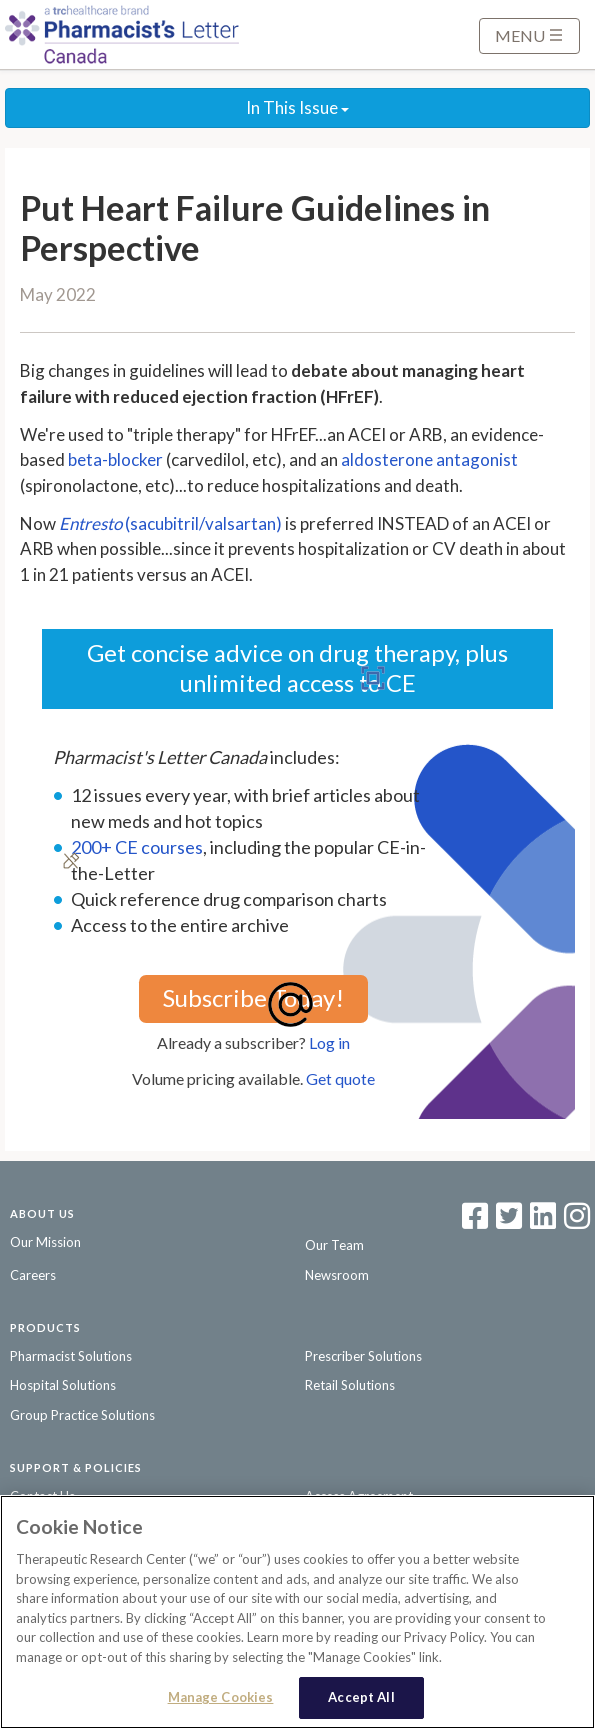  What do you see at coordinates (373, 678) in the screenshot?
I see `scan a QR code or barcode` at bounding box center [373, 678].